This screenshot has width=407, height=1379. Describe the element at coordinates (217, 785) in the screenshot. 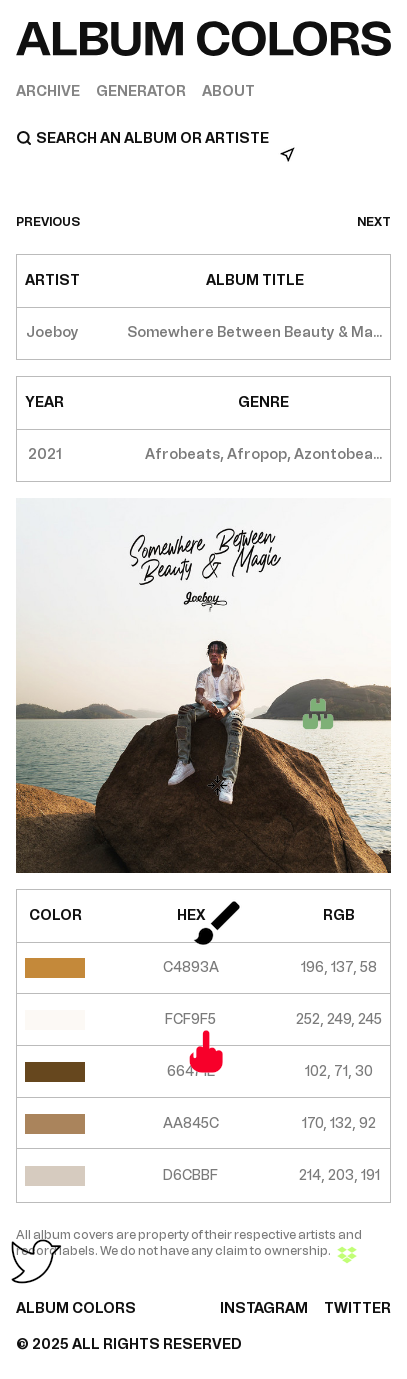

I see `collapse or minimize content from all sides` at that location.